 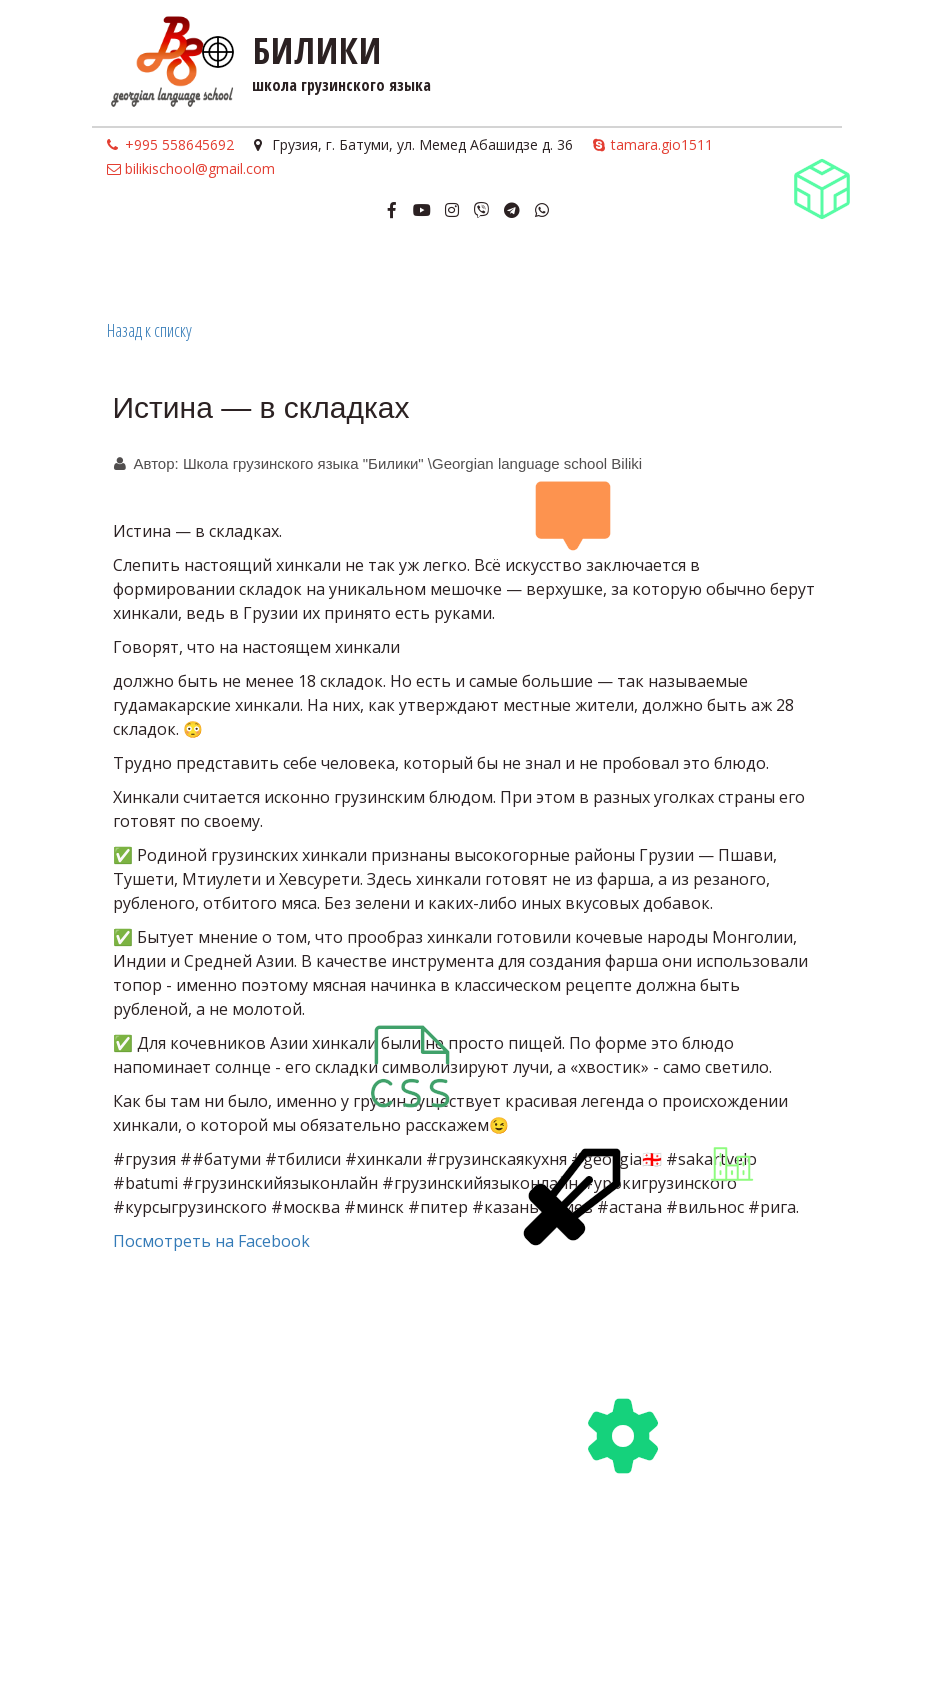 What do you see at coordinates (573, 1195) in the screenshot?
I see `access combat or battle features` at bounding box center [573, 1195].